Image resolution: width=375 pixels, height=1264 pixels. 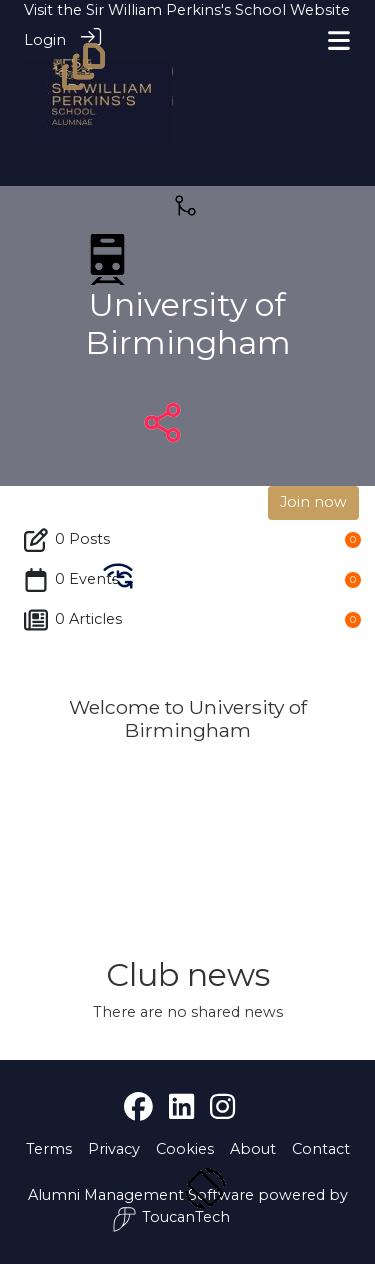 I want to click on sync data over wifi connection, so click(x=118, y=574).